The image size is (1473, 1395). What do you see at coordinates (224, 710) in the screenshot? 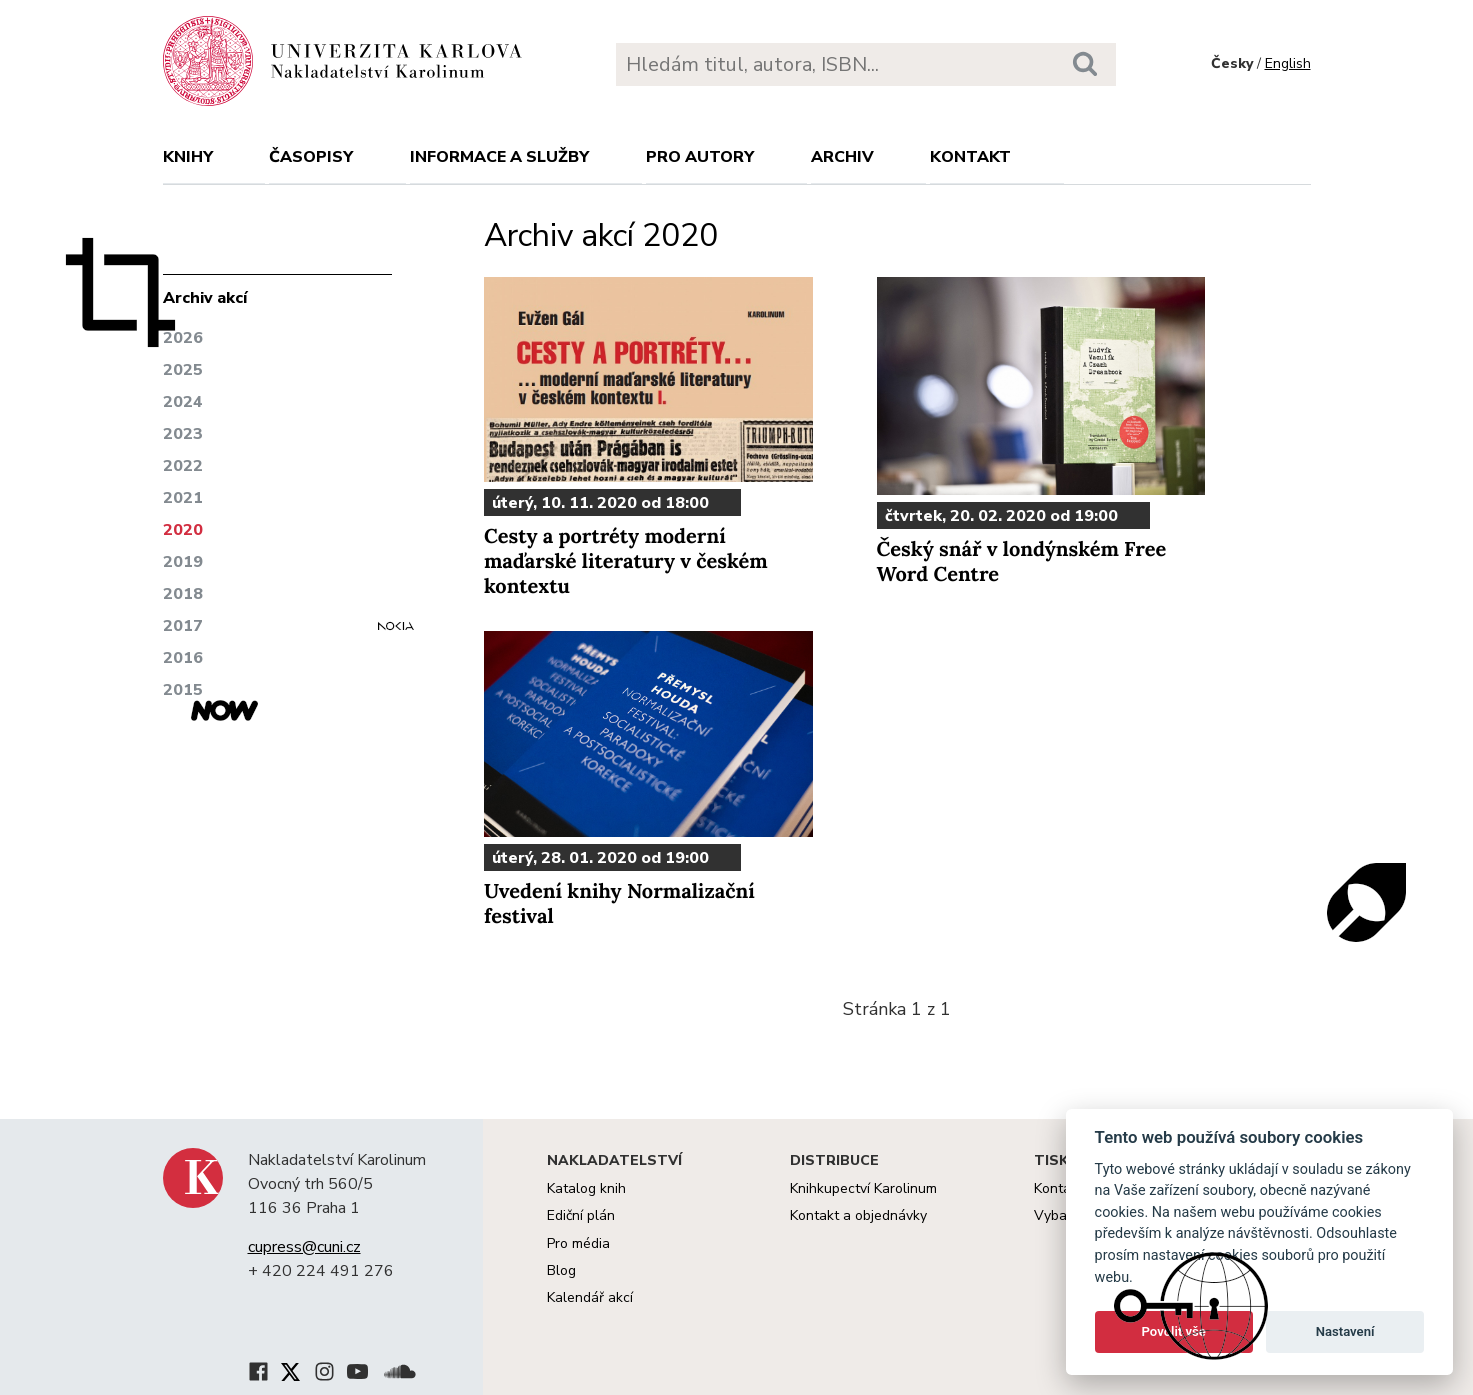
I see `open the NOW streaming app` at bounding box center [224, 710].